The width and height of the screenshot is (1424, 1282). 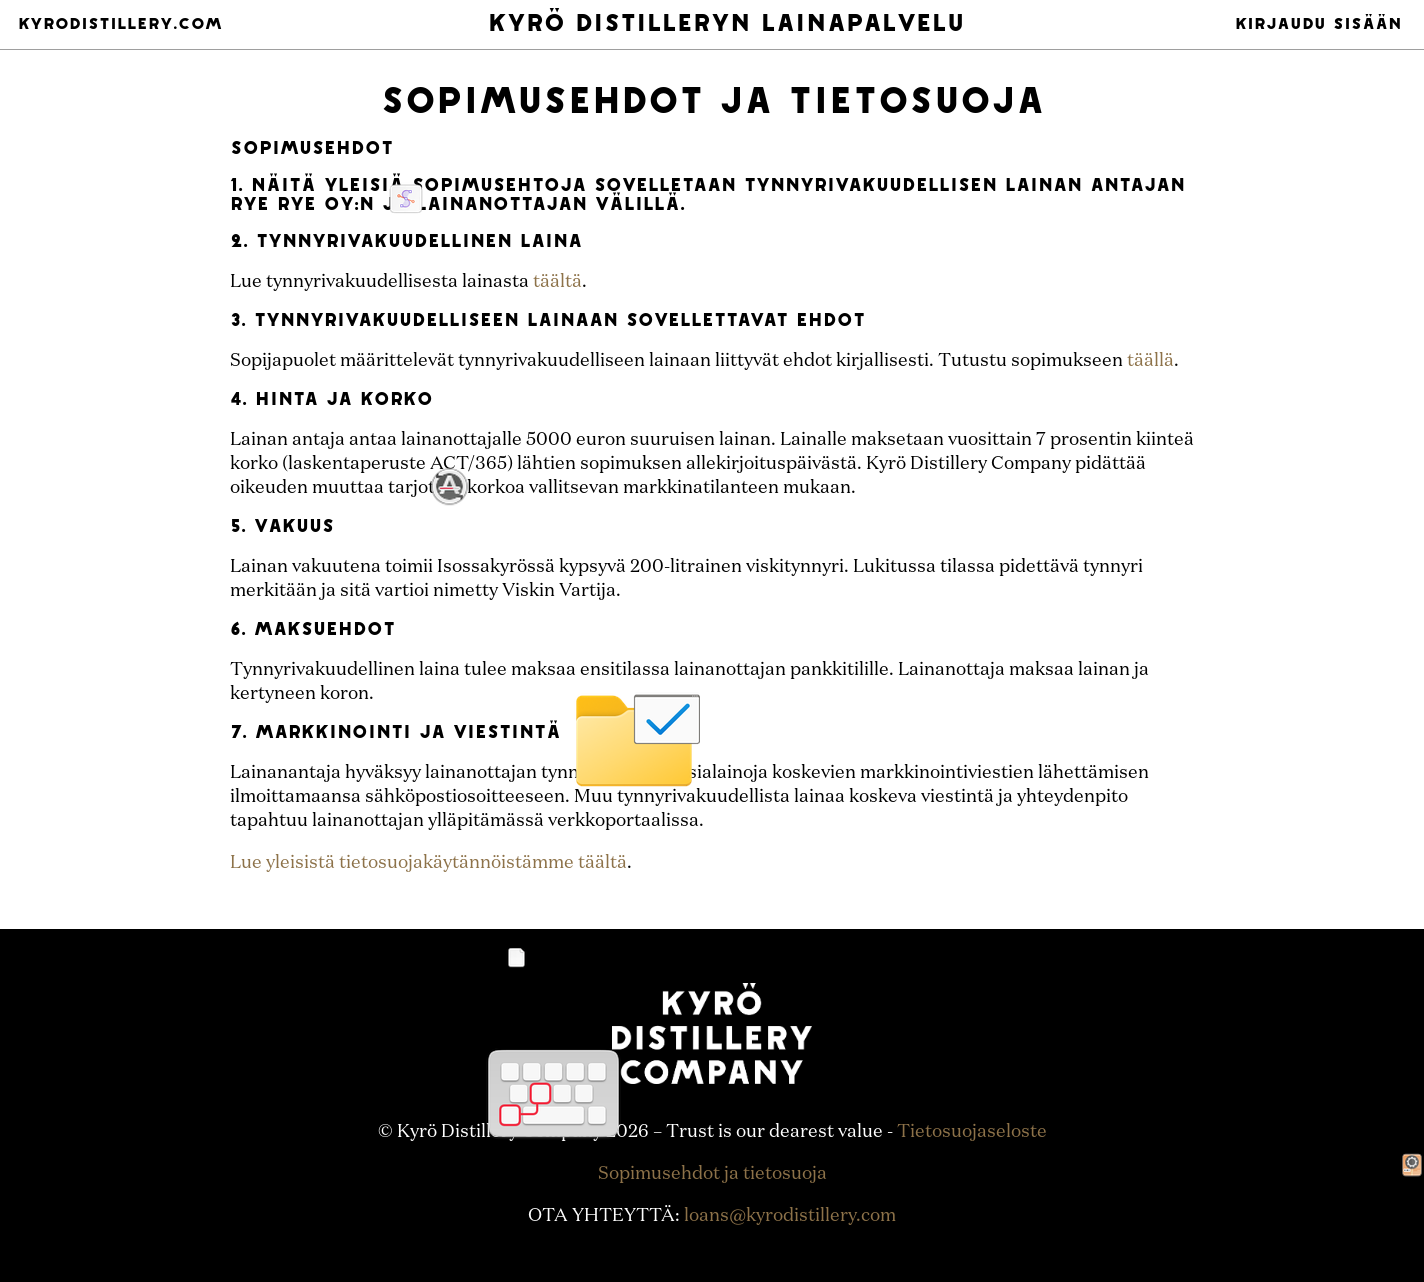 I want to click on folder with verified or completed contents, so click(x=634, y=744).